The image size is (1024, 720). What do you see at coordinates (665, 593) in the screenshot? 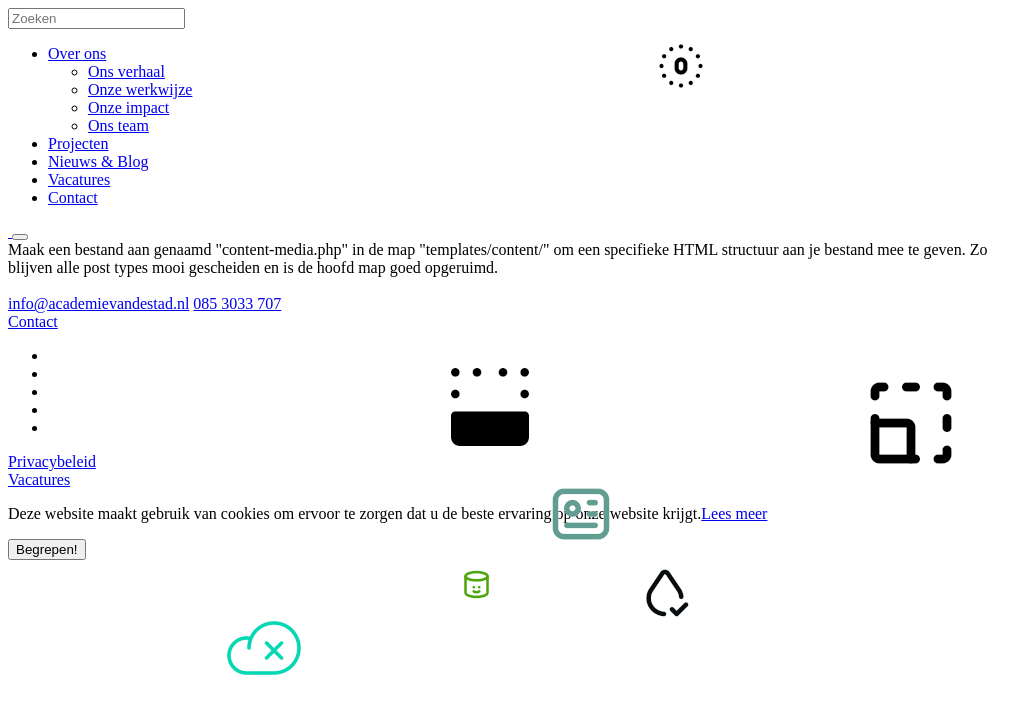
I see `water quality verified or safe` at bounding box center [665, 593].